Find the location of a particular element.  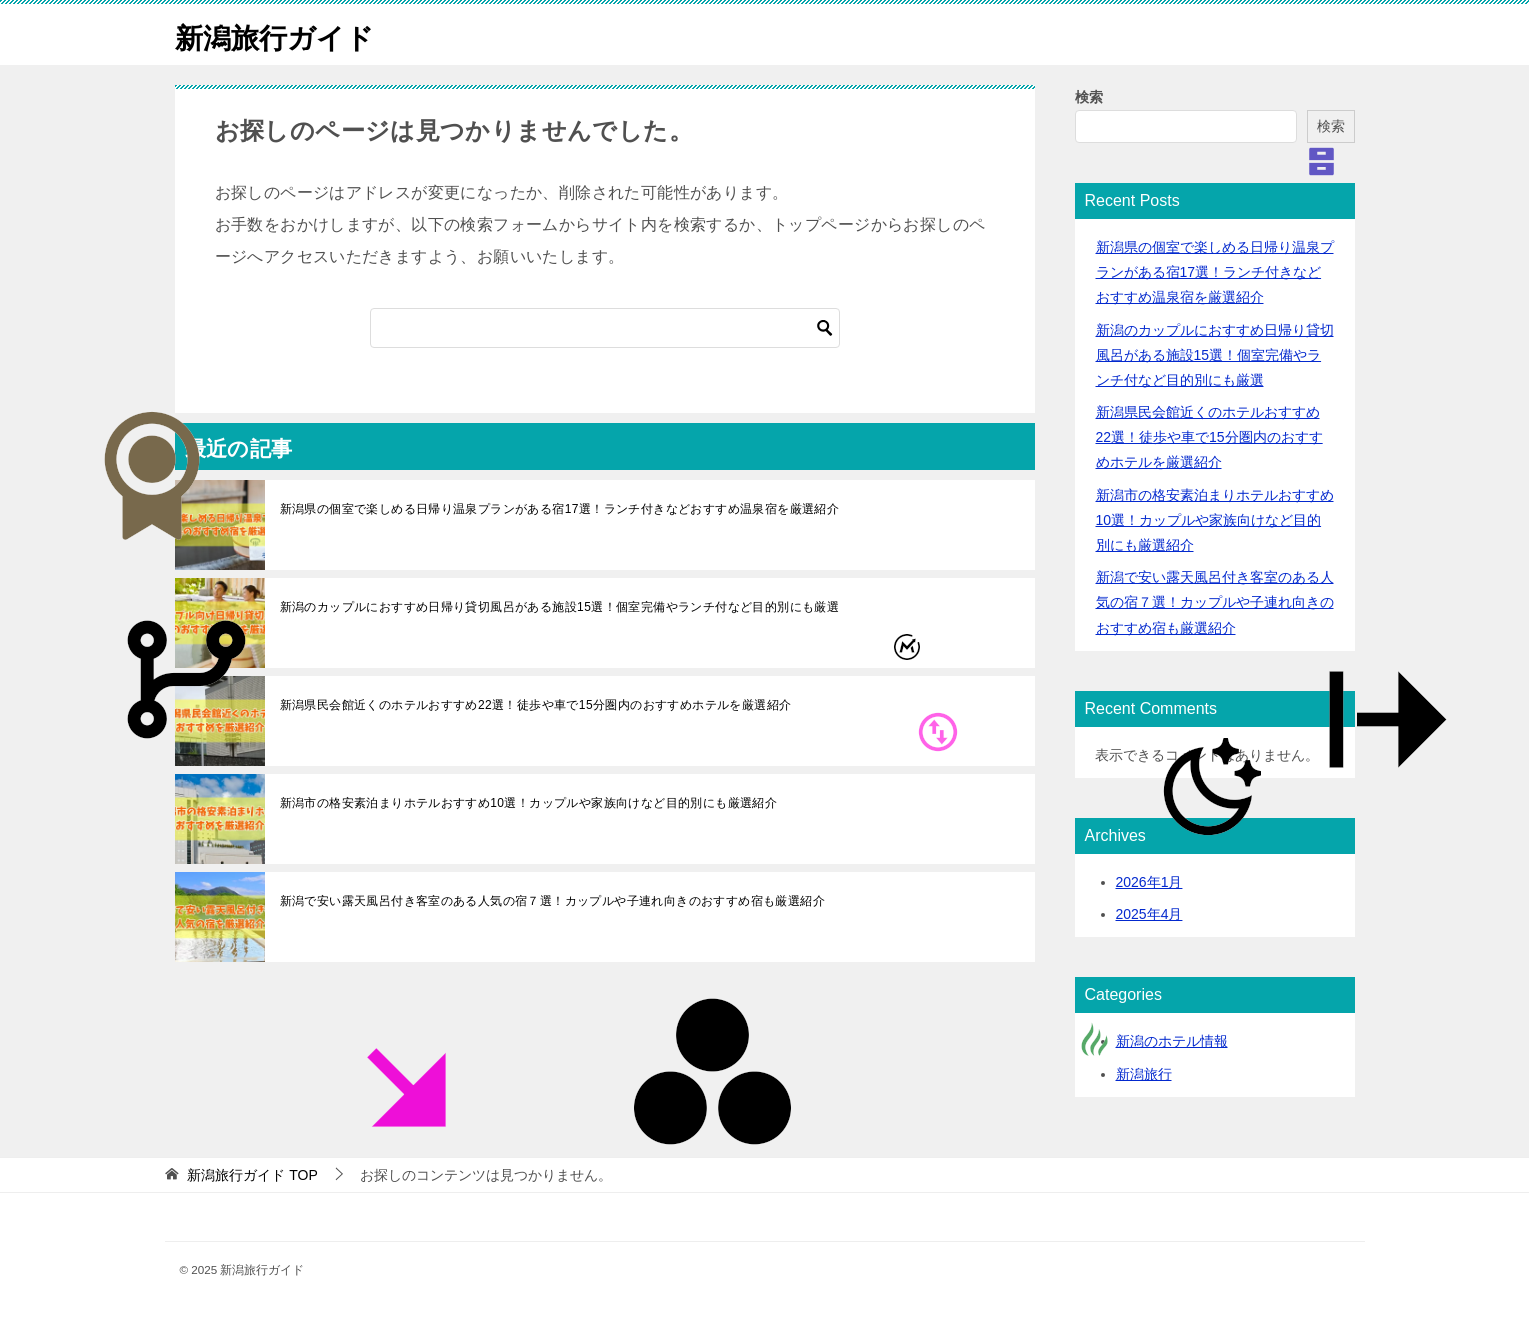

toggle dark mode or night theme is located at coordinates (1208, 791).